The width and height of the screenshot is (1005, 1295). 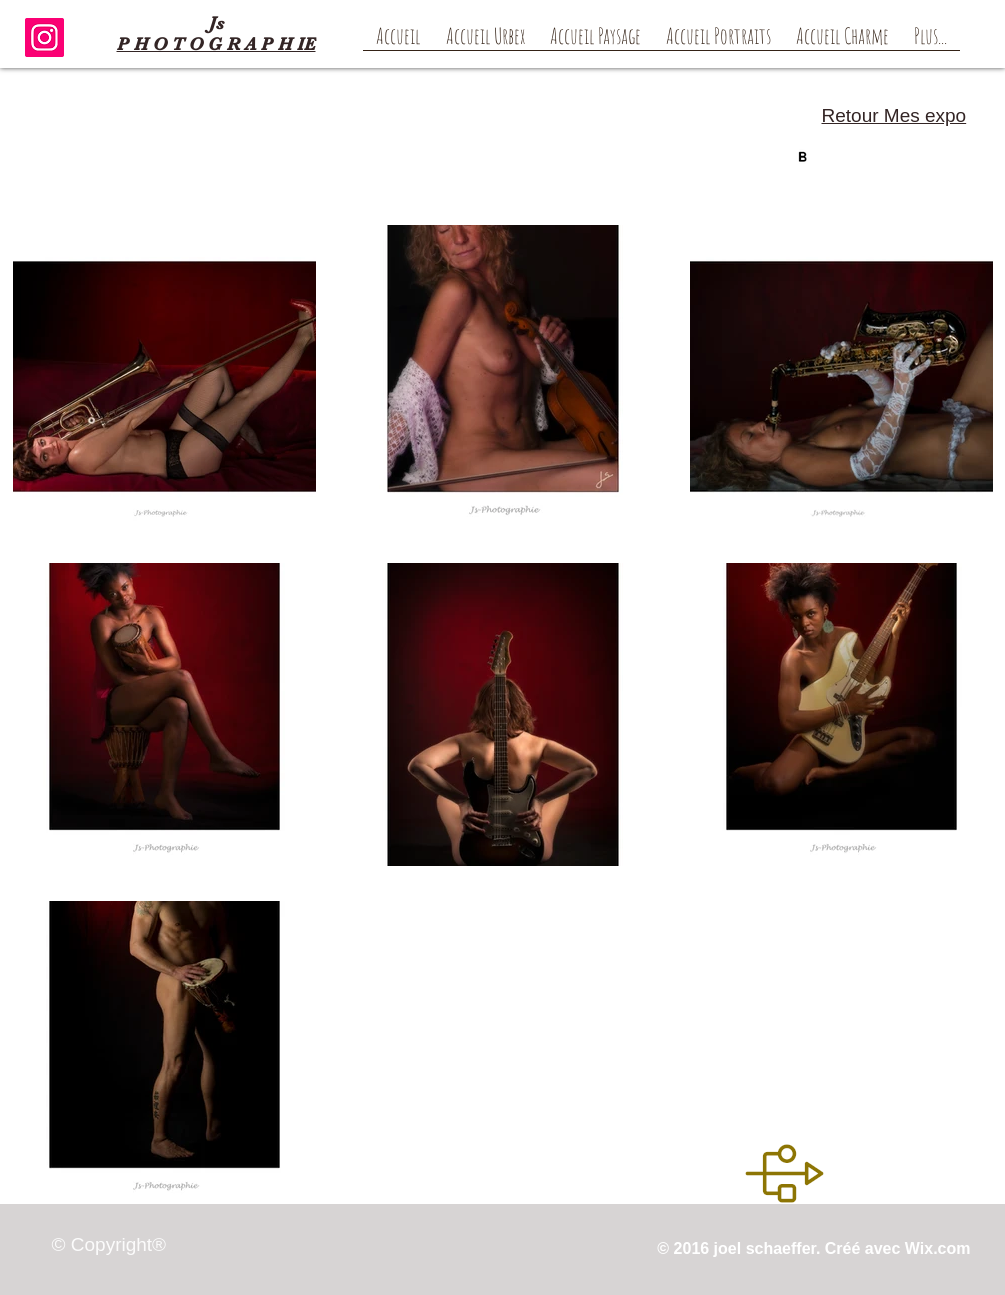 What do you see at coordinates (802, 157) in the screenshot?
I see `apply bold formatting to selected text` at bounding box center [802, 157].